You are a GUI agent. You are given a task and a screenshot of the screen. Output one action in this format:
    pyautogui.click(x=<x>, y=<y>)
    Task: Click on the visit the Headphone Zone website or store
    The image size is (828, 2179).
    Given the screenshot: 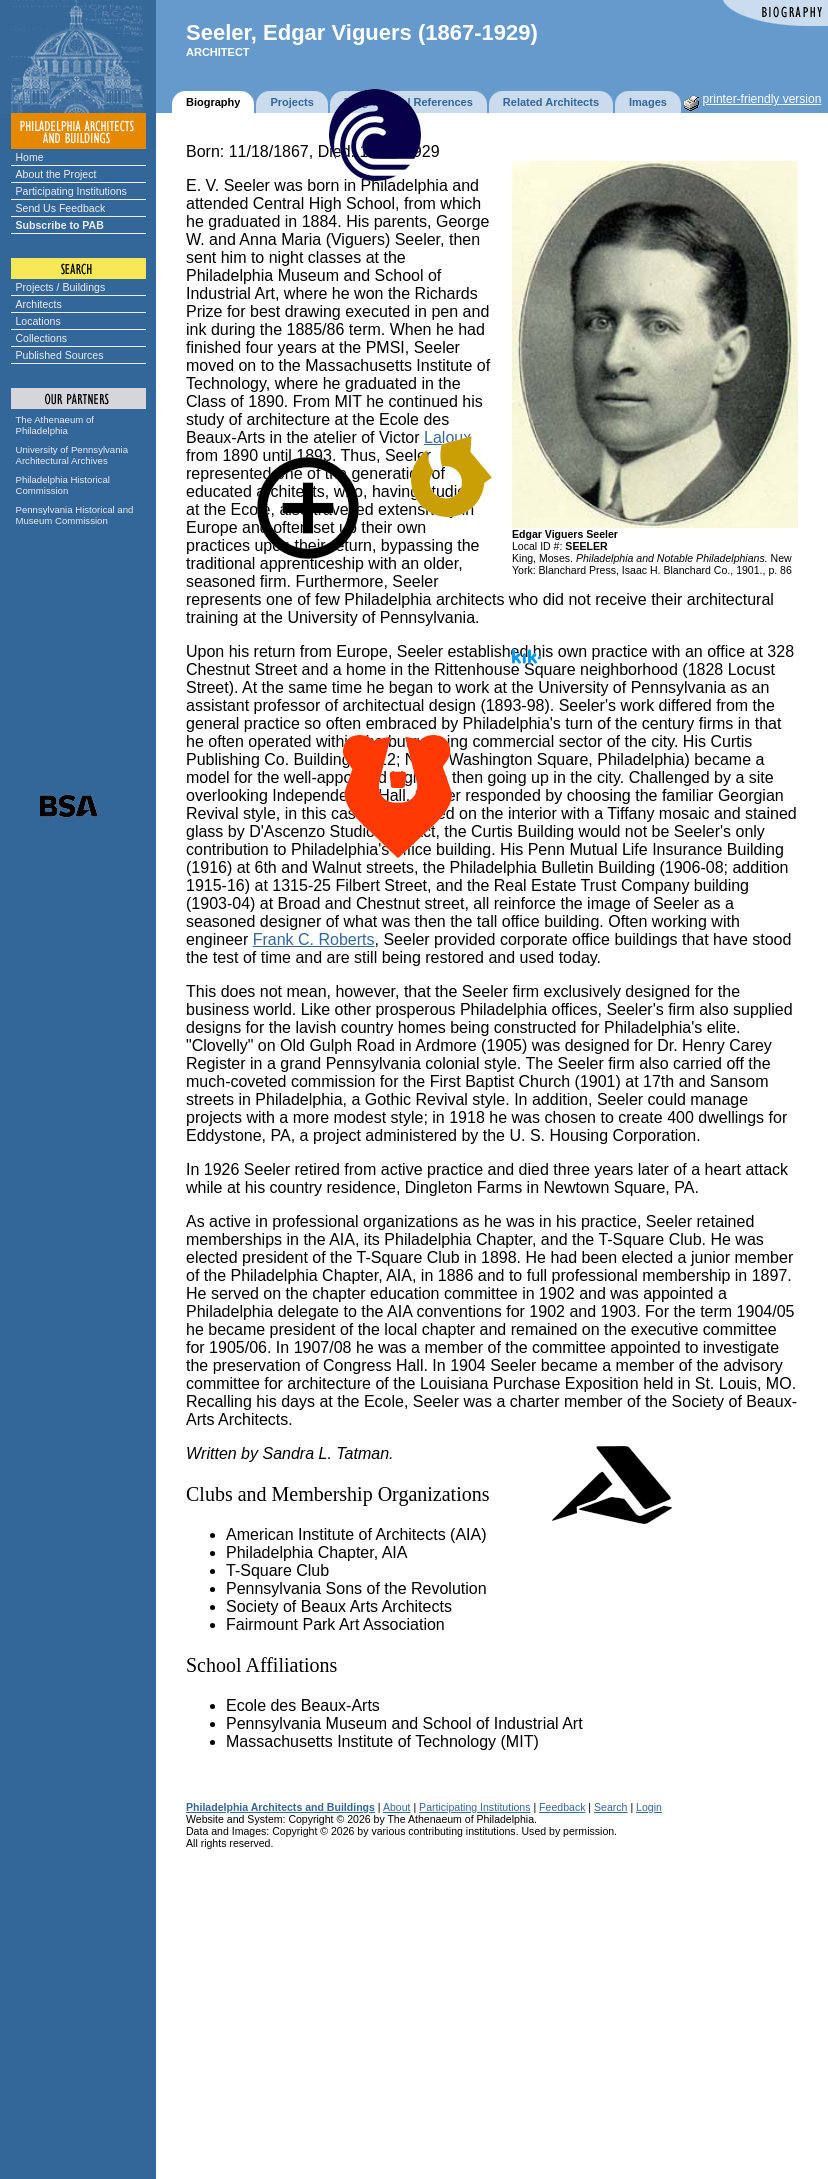 What is the action you would take?
    pyautogui.click(x=451, y=476)
    